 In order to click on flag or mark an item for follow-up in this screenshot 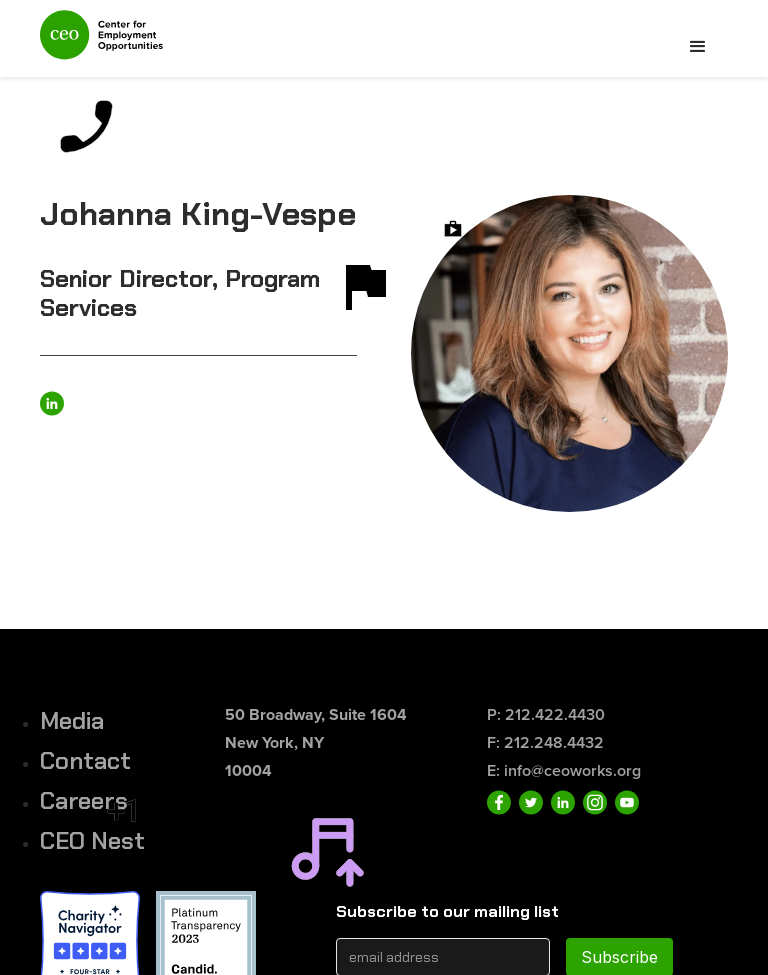, I will do `click(365, 286)`.